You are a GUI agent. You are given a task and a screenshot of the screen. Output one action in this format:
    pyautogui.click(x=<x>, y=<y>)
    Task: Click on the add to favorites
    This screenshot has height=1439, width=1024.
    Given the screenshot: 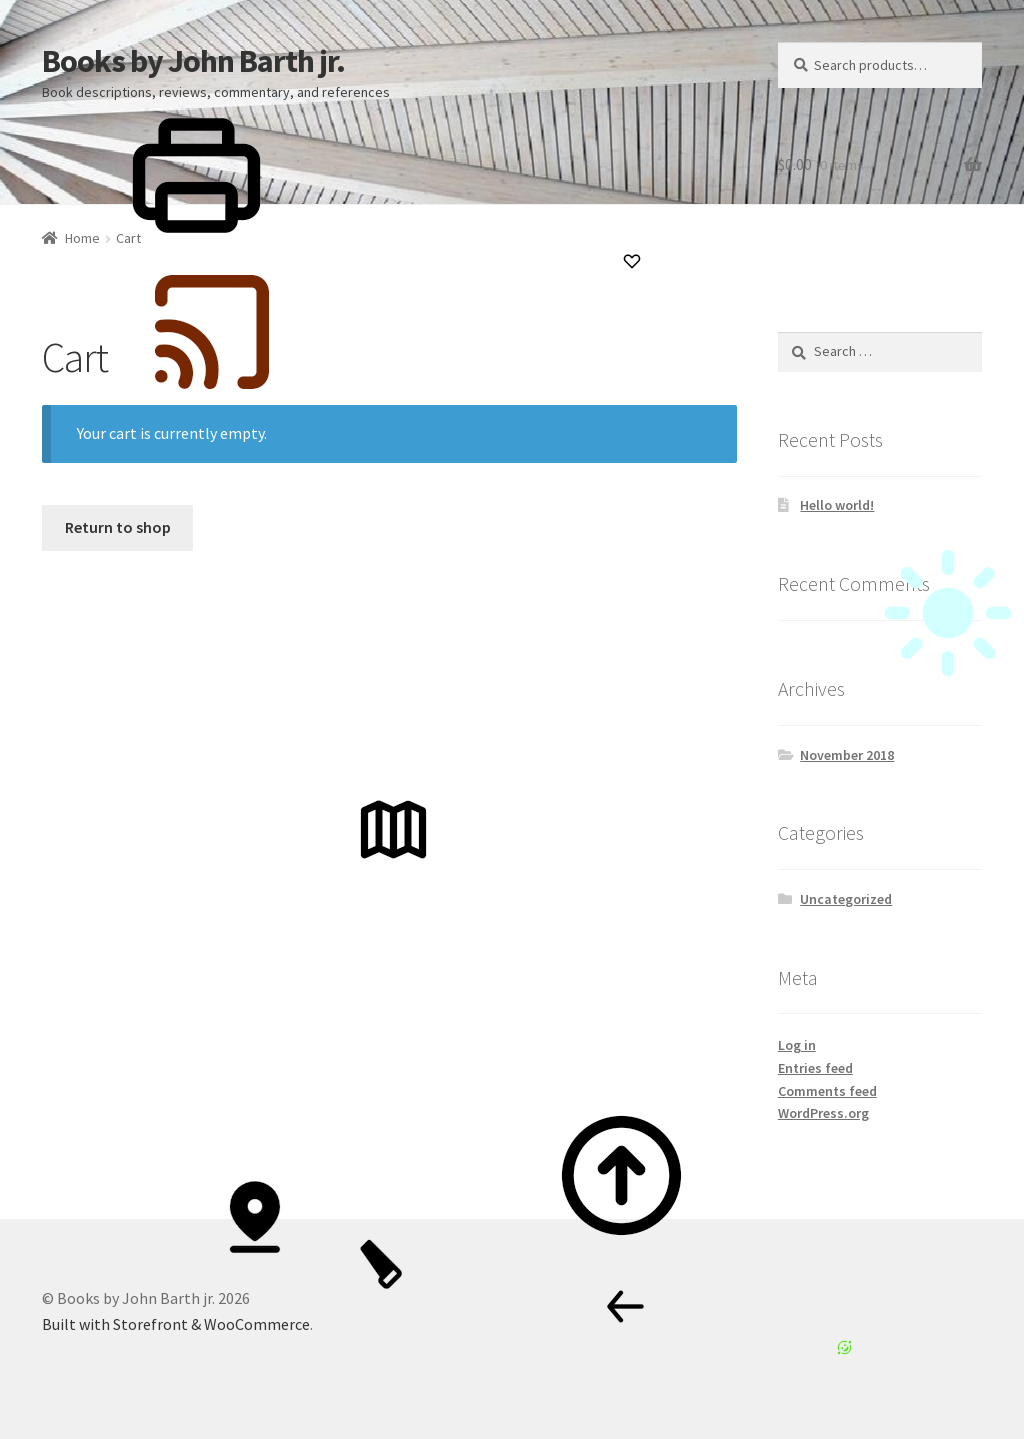 What is the action you would take?
    pyautogui.click(x=632, y=261)
    